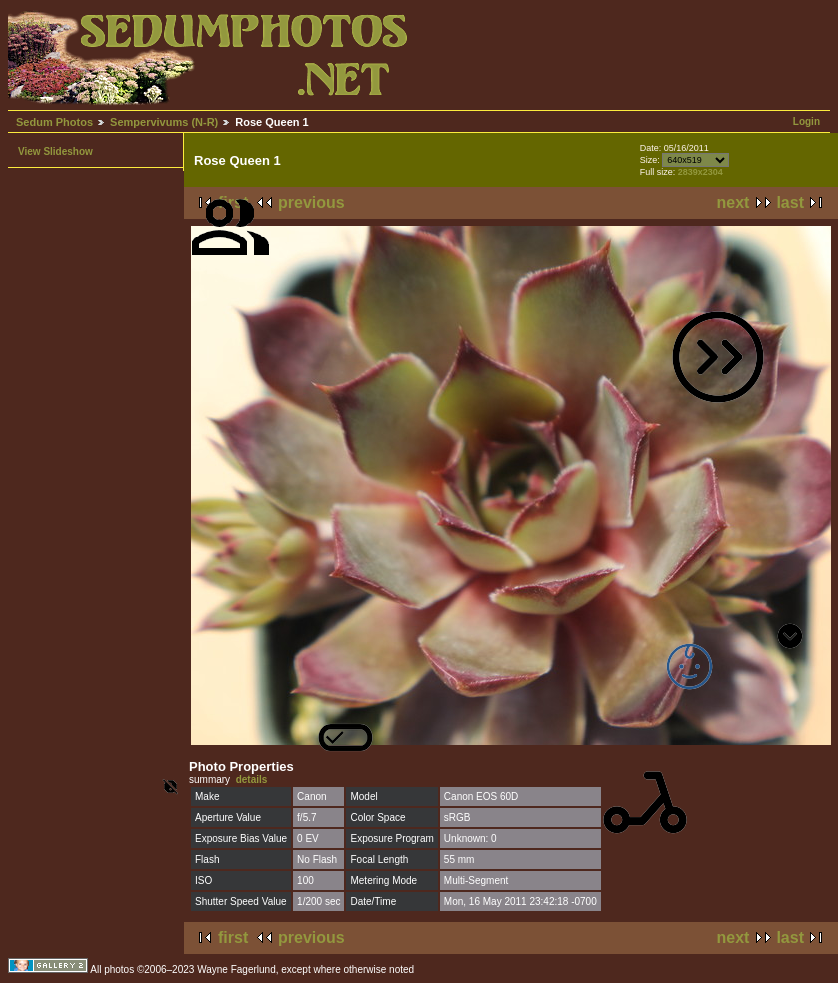  What do you see at coordinates (345, 737) in the screenshot?
I see `edit or modify location attributes` at bounding box center [345, 737].